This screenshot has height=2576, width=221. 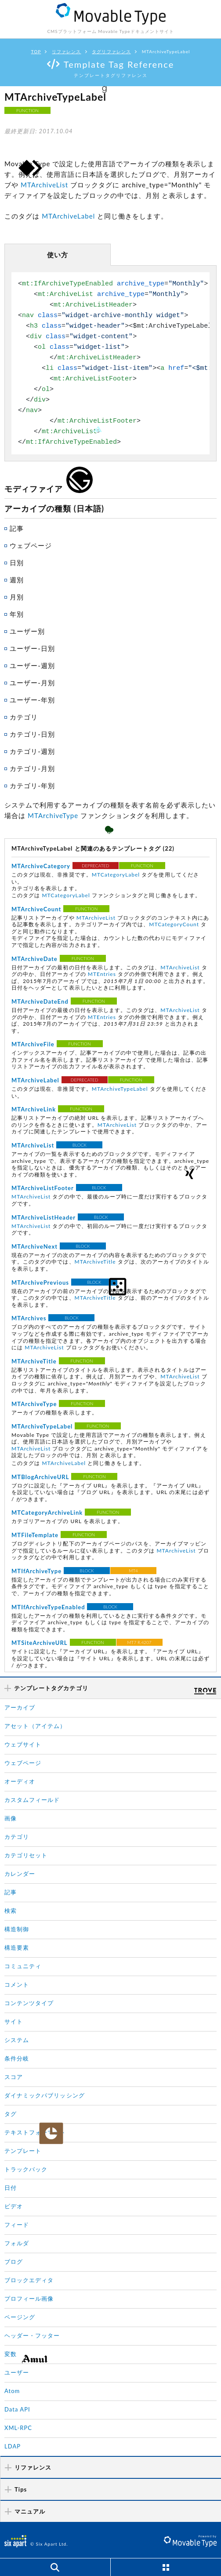 I want to click on adidas brand logo, so click(x=97, y=429).